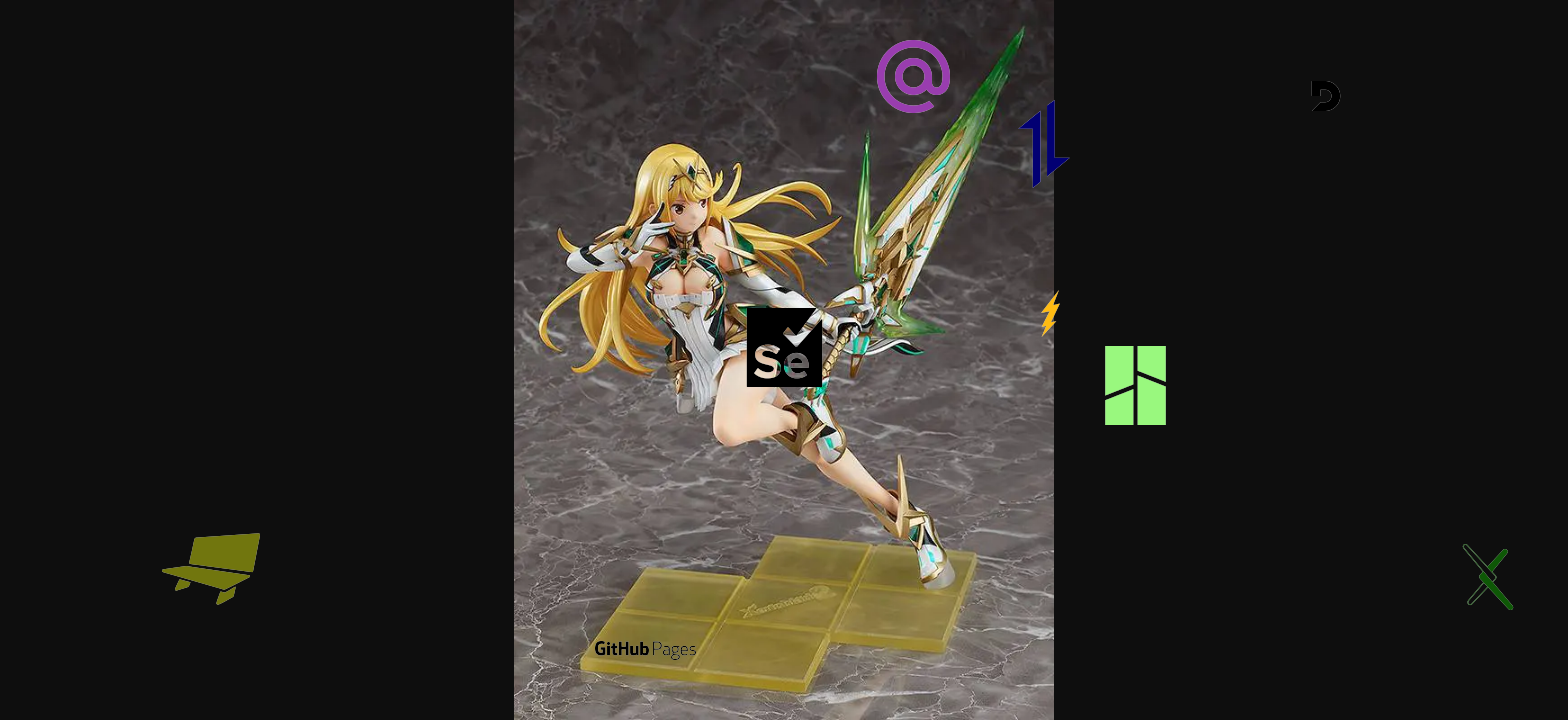  What do you see at coordinates (1135, 385) in the screenshot?
I see `open the Bambu Lab app or dashboard` at bounding box center [1135, 385].